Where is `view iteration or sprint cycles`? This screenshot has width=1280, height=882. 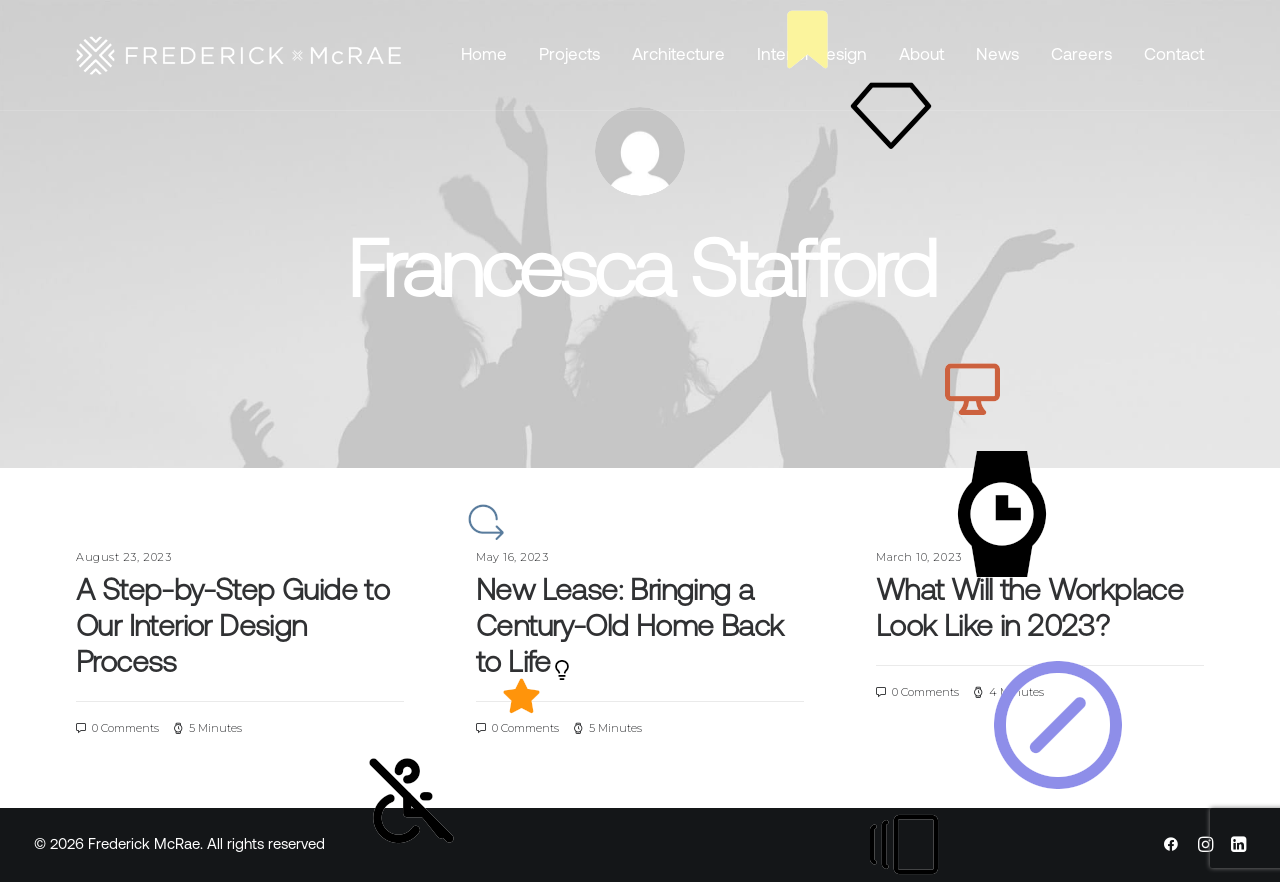
view iteration or sprint cycles is located at coordinates (485, 521).